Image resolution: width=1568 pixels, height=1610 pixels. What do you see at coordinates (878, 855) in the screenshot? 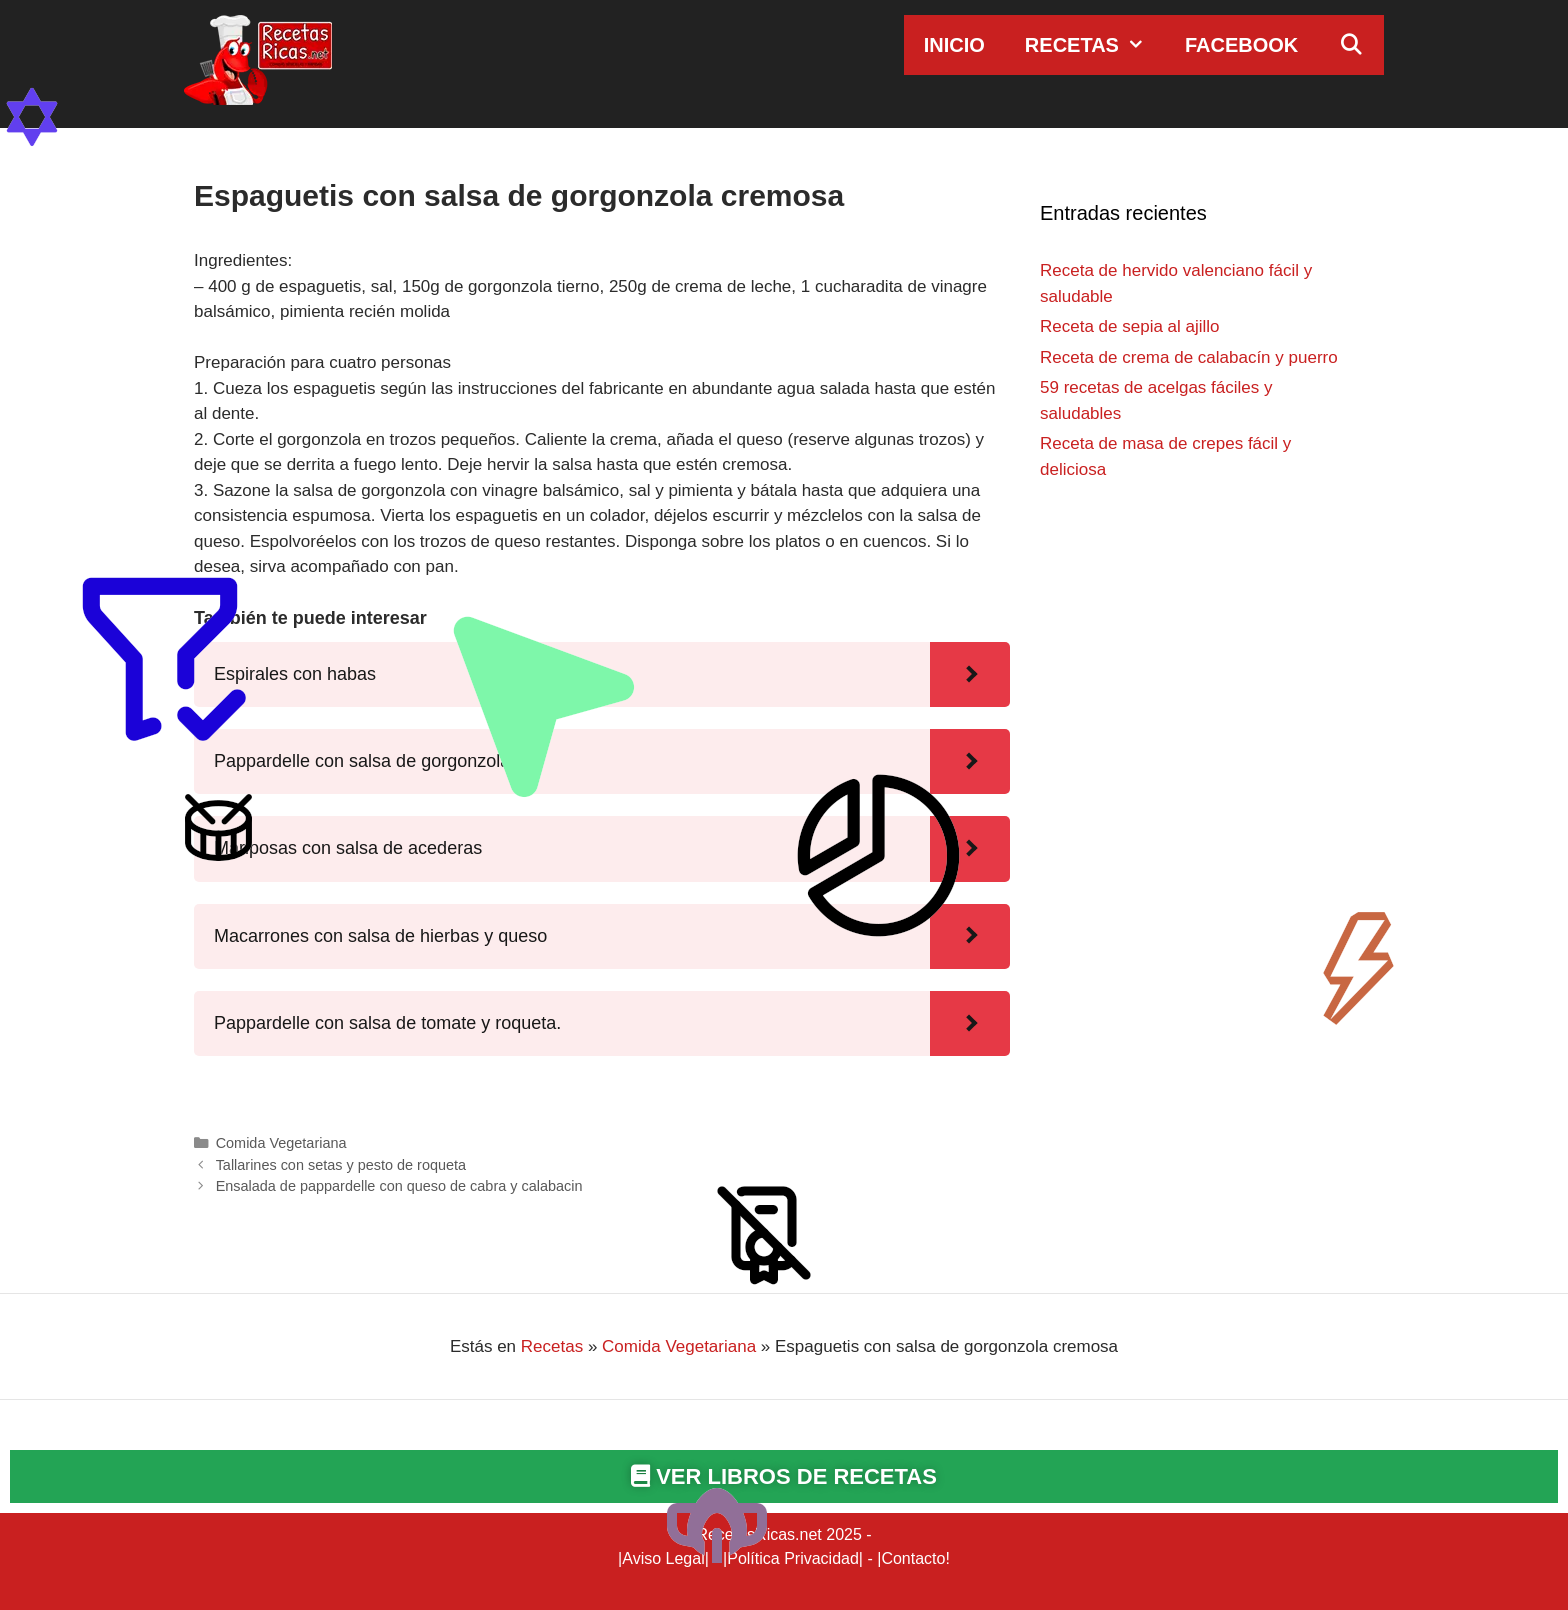
I see `view analytics or statistics breakdown` at bounding box center [878, 855].